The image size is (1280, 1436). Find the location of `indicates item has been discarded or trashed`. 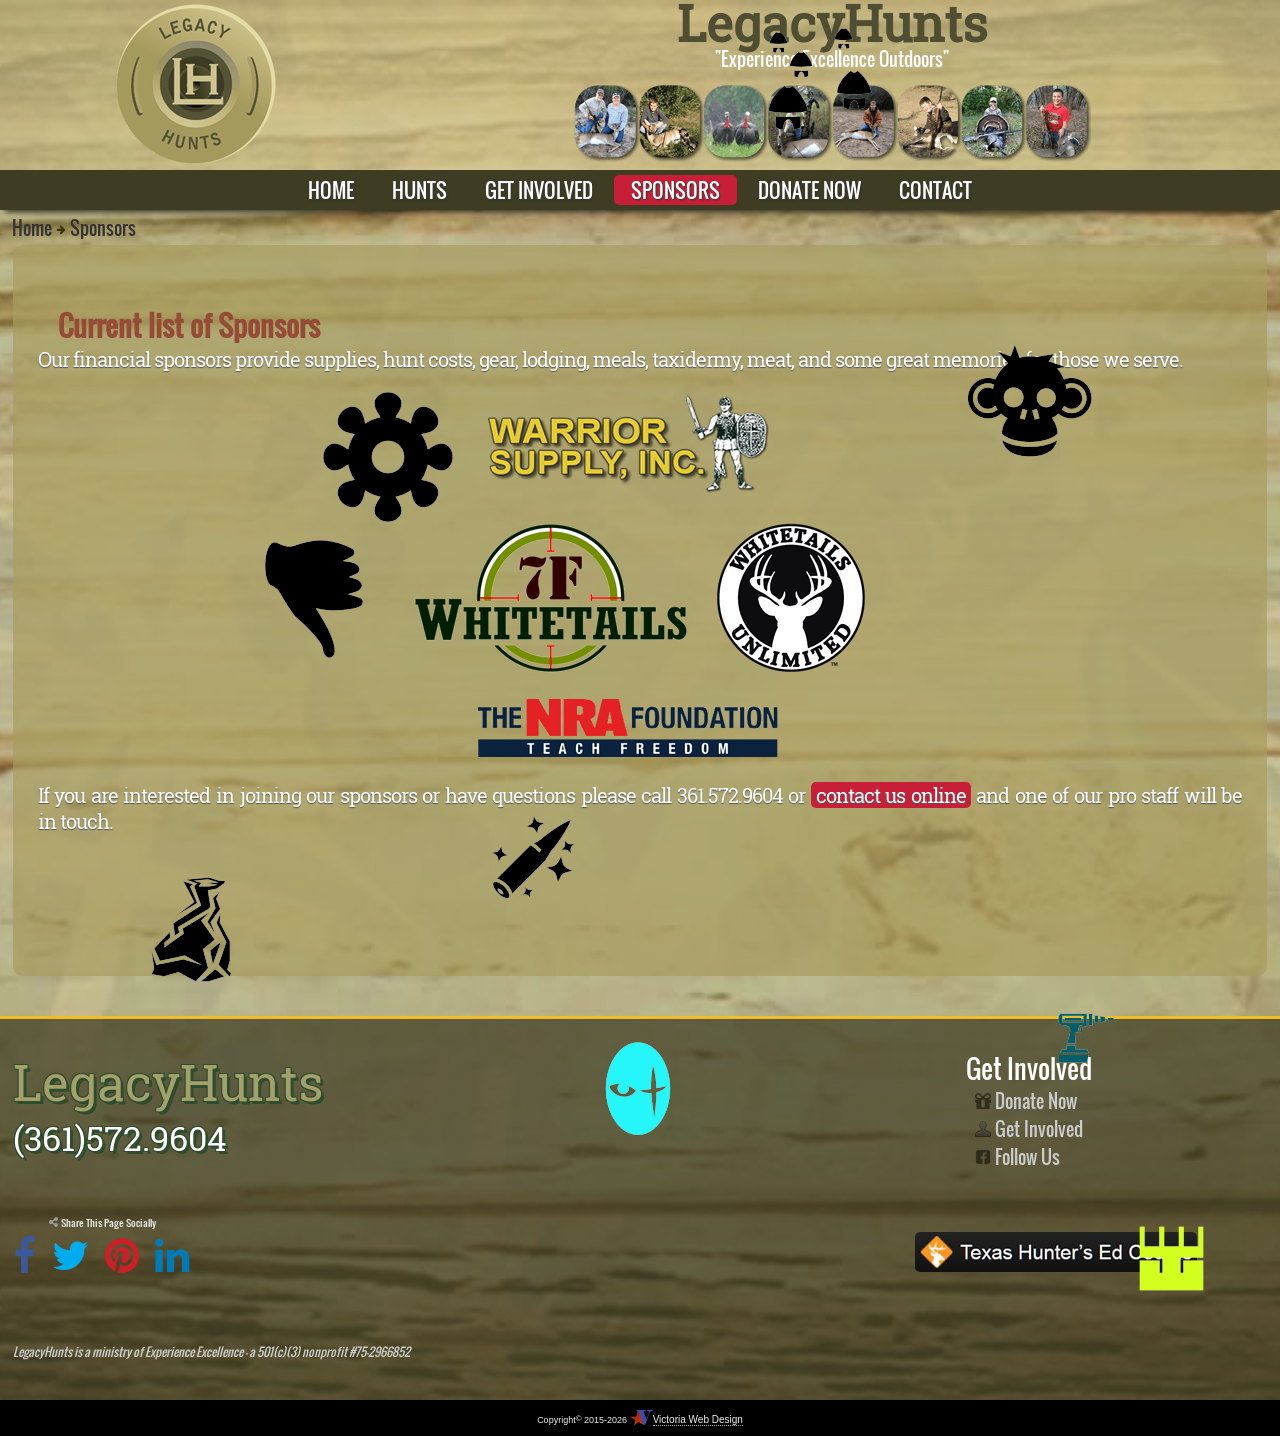

indicates item has been discarded or trashed is located at coordinates (191, 929).